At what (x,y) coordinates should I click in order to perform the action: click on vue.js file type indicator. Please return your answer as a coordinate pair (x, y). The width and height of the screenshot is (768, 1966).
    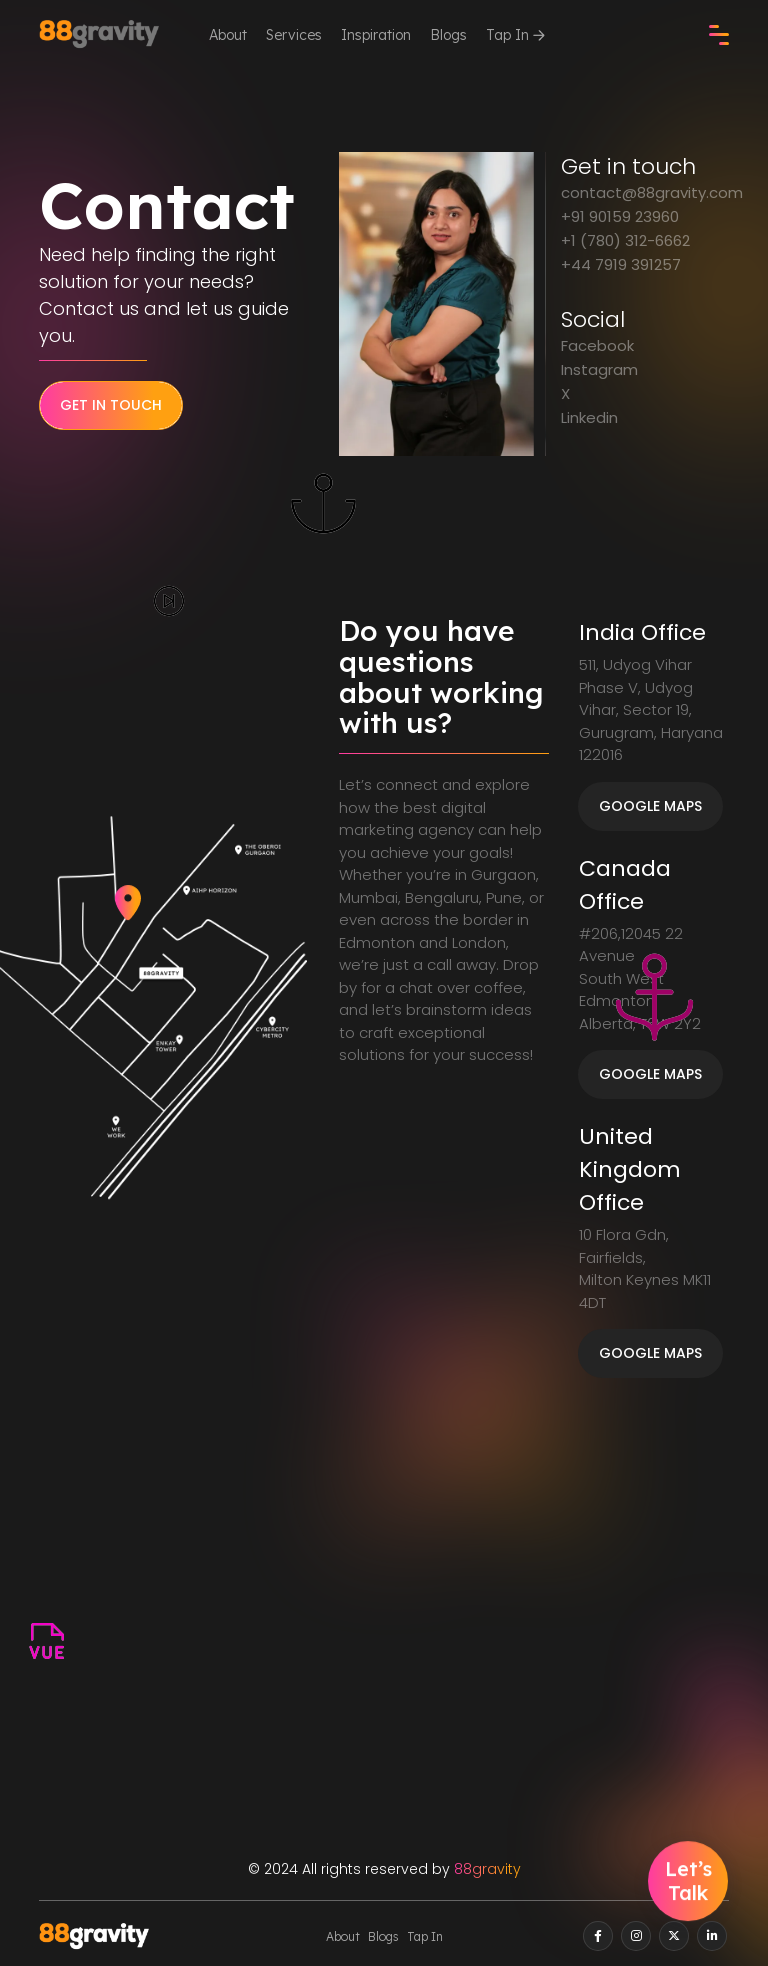
    Looking at the image, I should click on (47, 1642).